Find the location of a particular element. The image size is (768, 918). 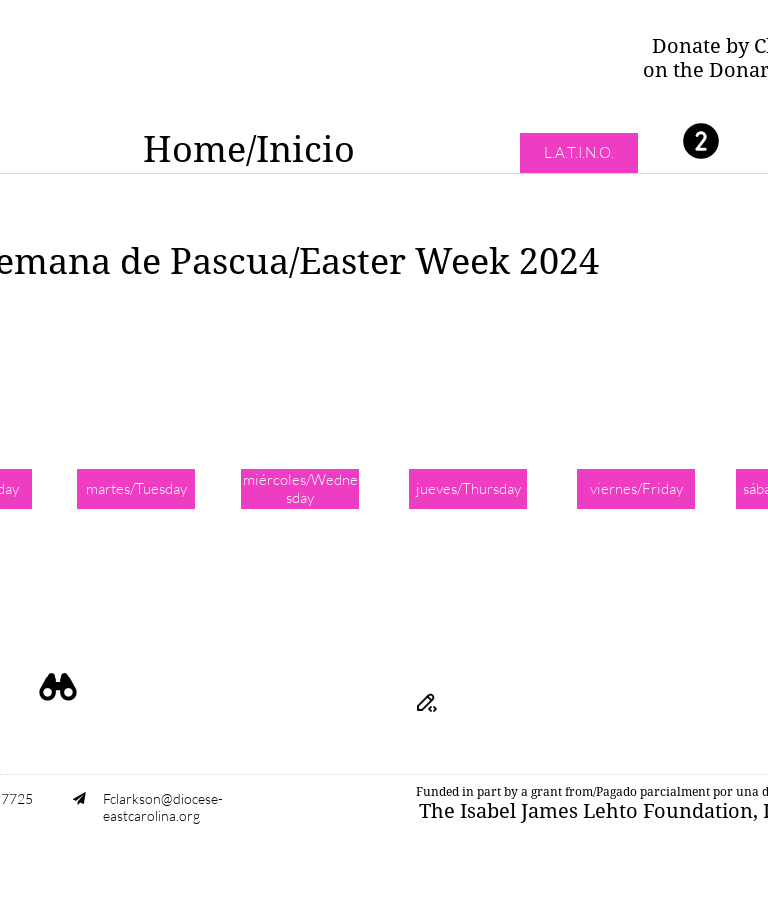

indicates step two in a multi-step process is located at coordinates (701, 141).